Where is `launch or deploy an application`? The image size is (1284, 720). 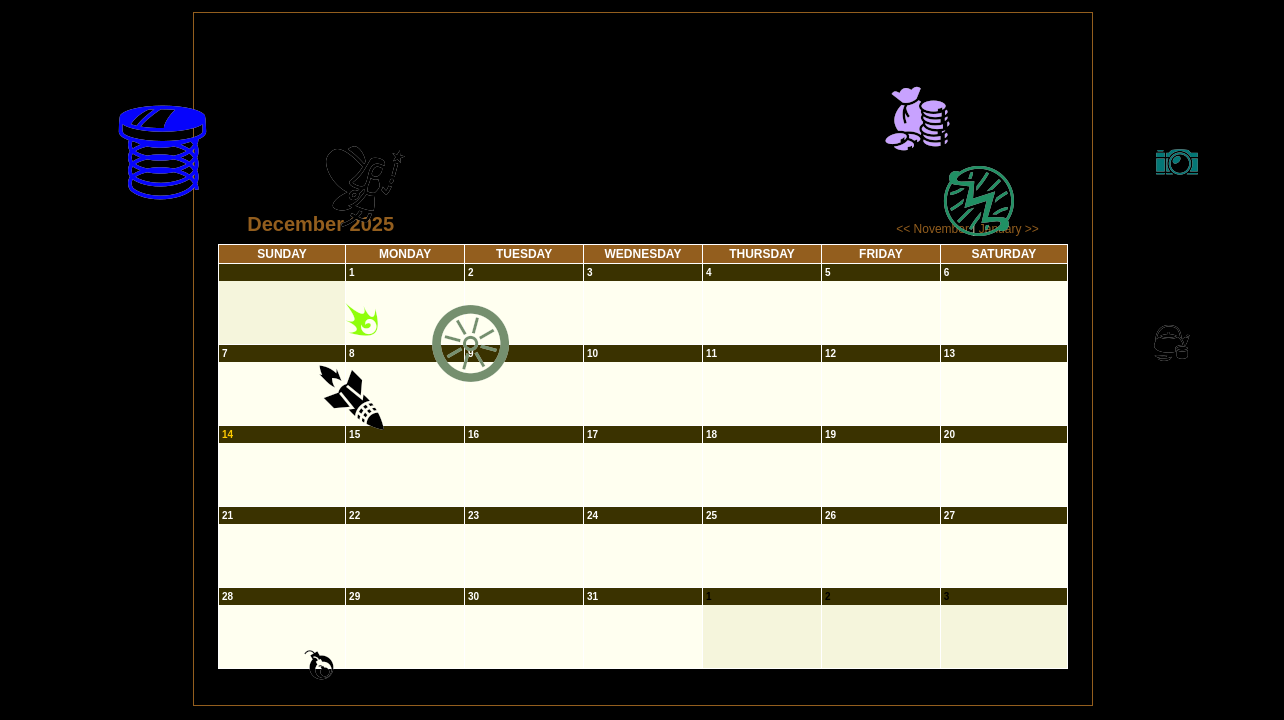 launch or deploy an application is located at coordinates (352, 397).